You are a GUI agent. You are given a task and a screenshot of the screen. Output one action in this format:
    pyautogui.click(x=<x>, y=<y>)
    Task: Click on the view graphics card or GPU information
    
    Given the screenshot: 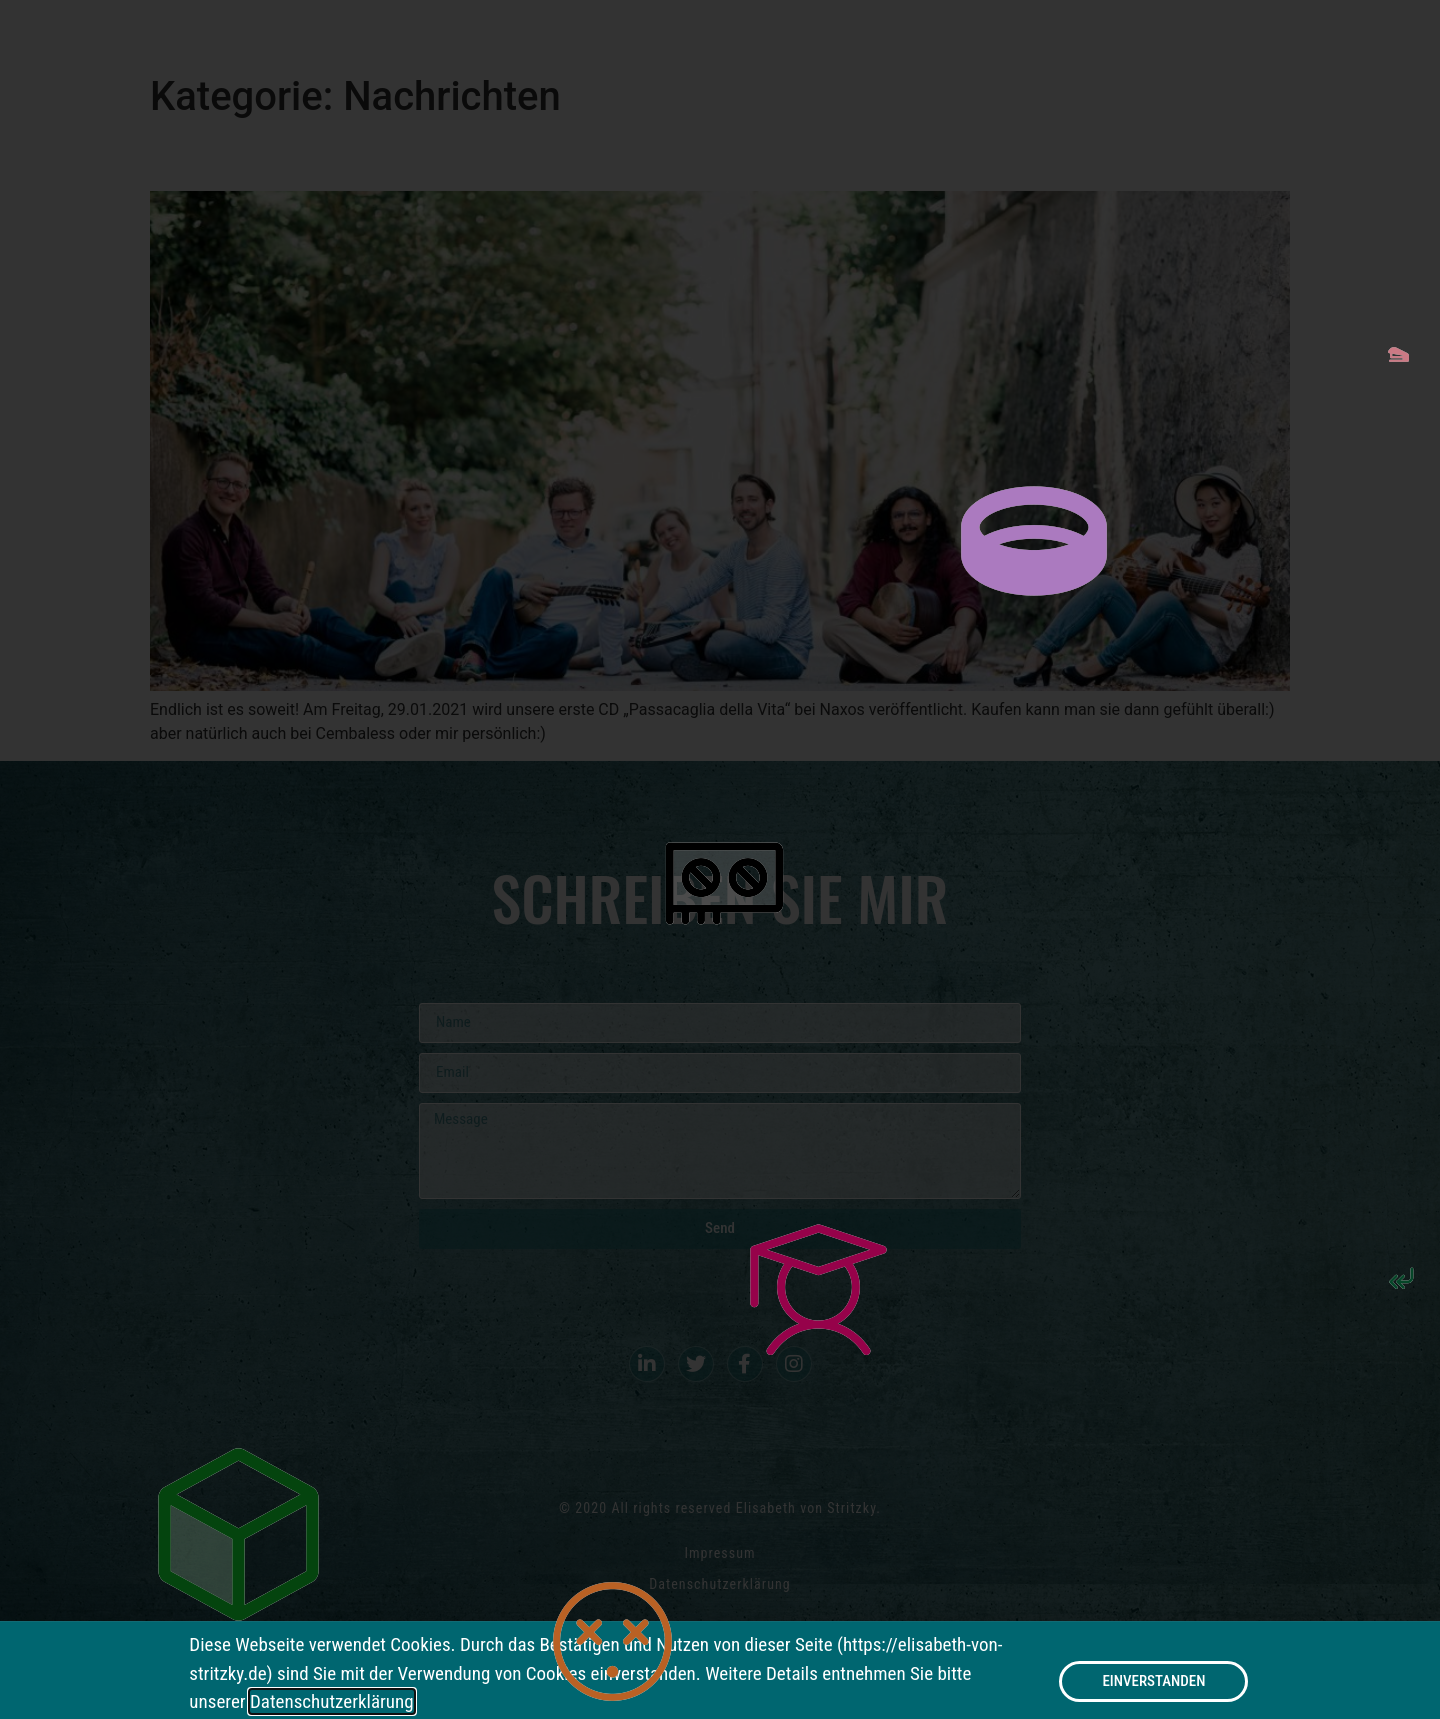 What is the action you would take?
    pyautogui.click(x=724, y=881)
    